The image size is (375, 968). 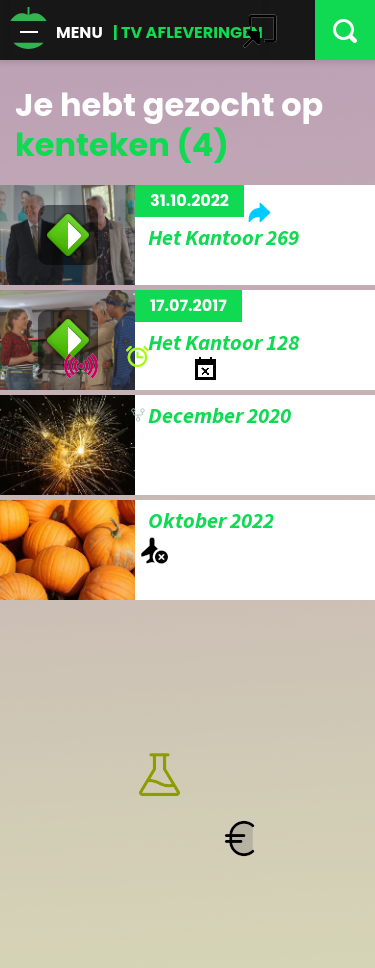 What do you see at coordinates (81, 366) in the screenshot?
I see `access radio or audio streaming` at bounding box center [81, 366].